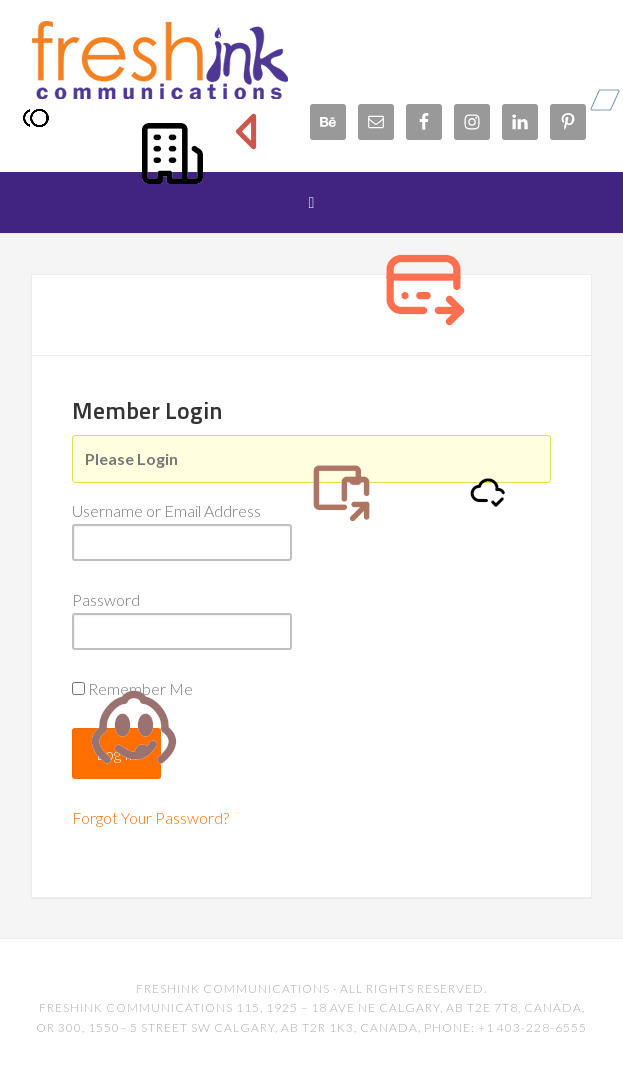  Describe the element at coordinates (172, 153) in the screenshot. I see `view organization settings` at that location.